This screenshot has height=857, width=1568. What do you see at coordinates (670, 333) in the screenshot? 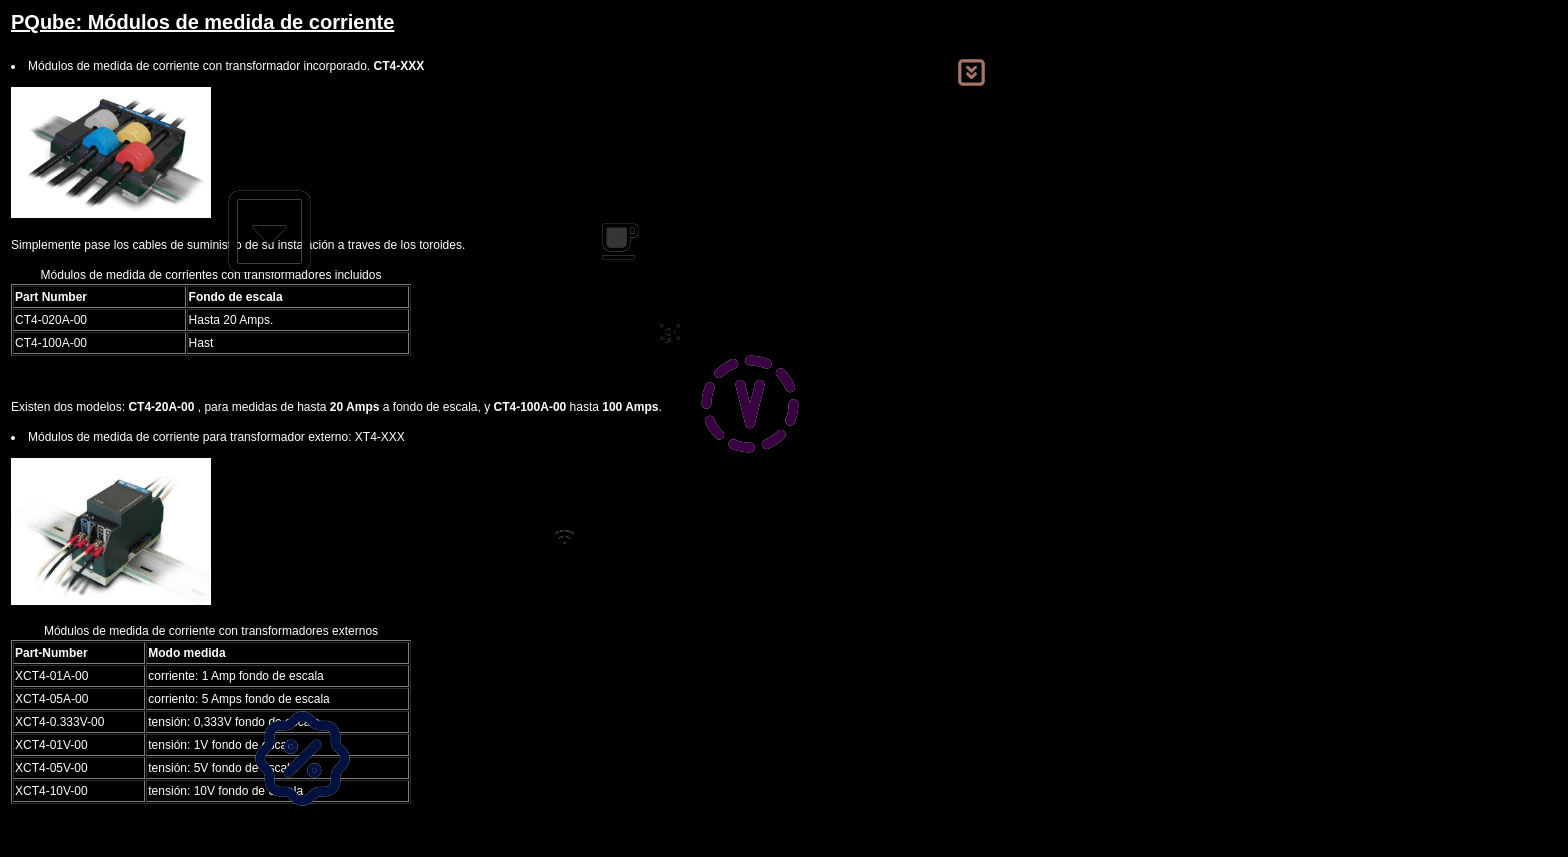
I see `reply to a message` at bounding box center [670, 333].